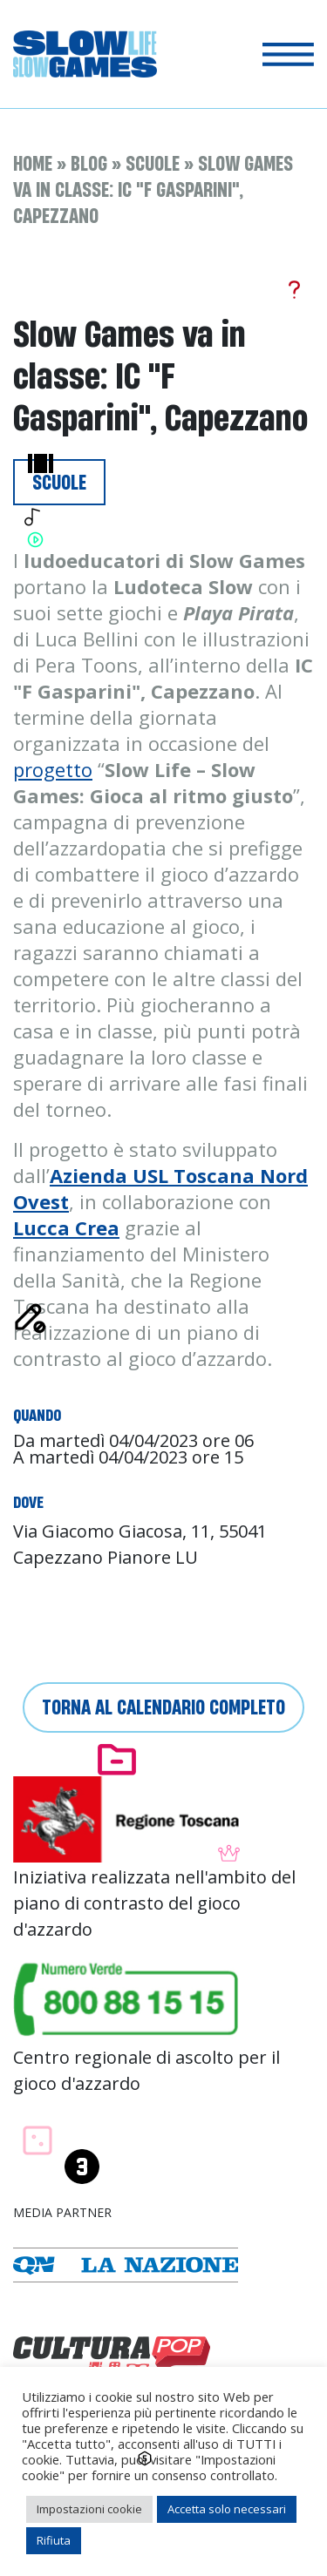 This screenshot has width=327, height=2576. Describe the element at coordinates (39, 463) in the screenshot. I see `switch to column or array view layout` at that location.